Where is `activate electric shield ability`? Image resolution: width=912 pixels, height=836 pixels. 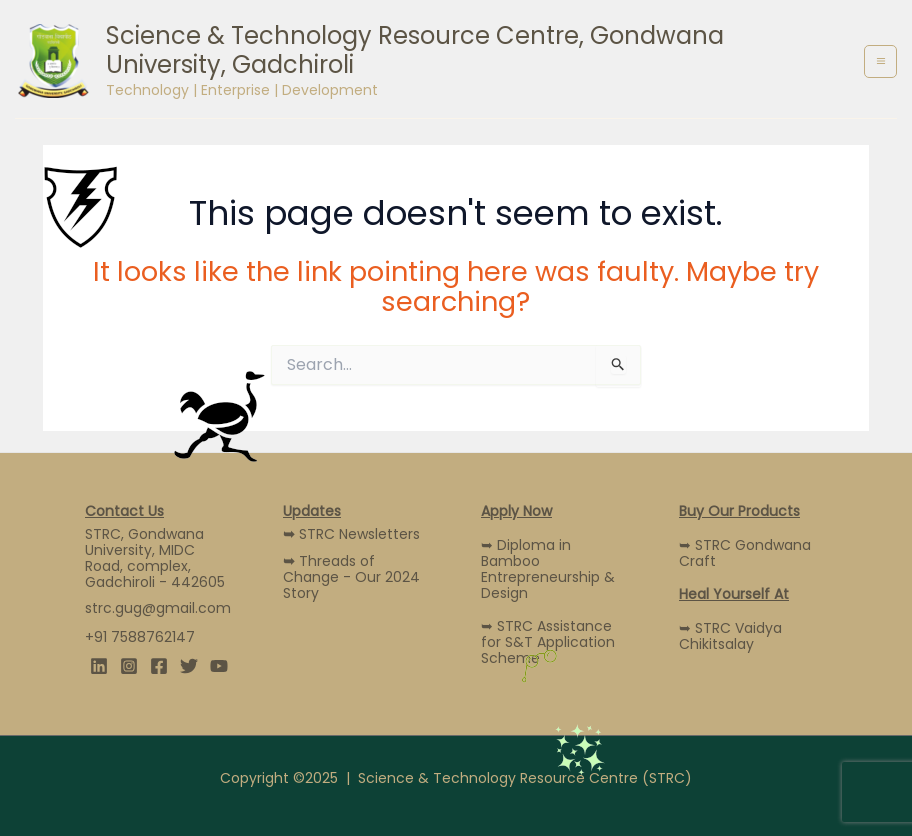 activate electric shield ability is located at coordinates (81, 207).